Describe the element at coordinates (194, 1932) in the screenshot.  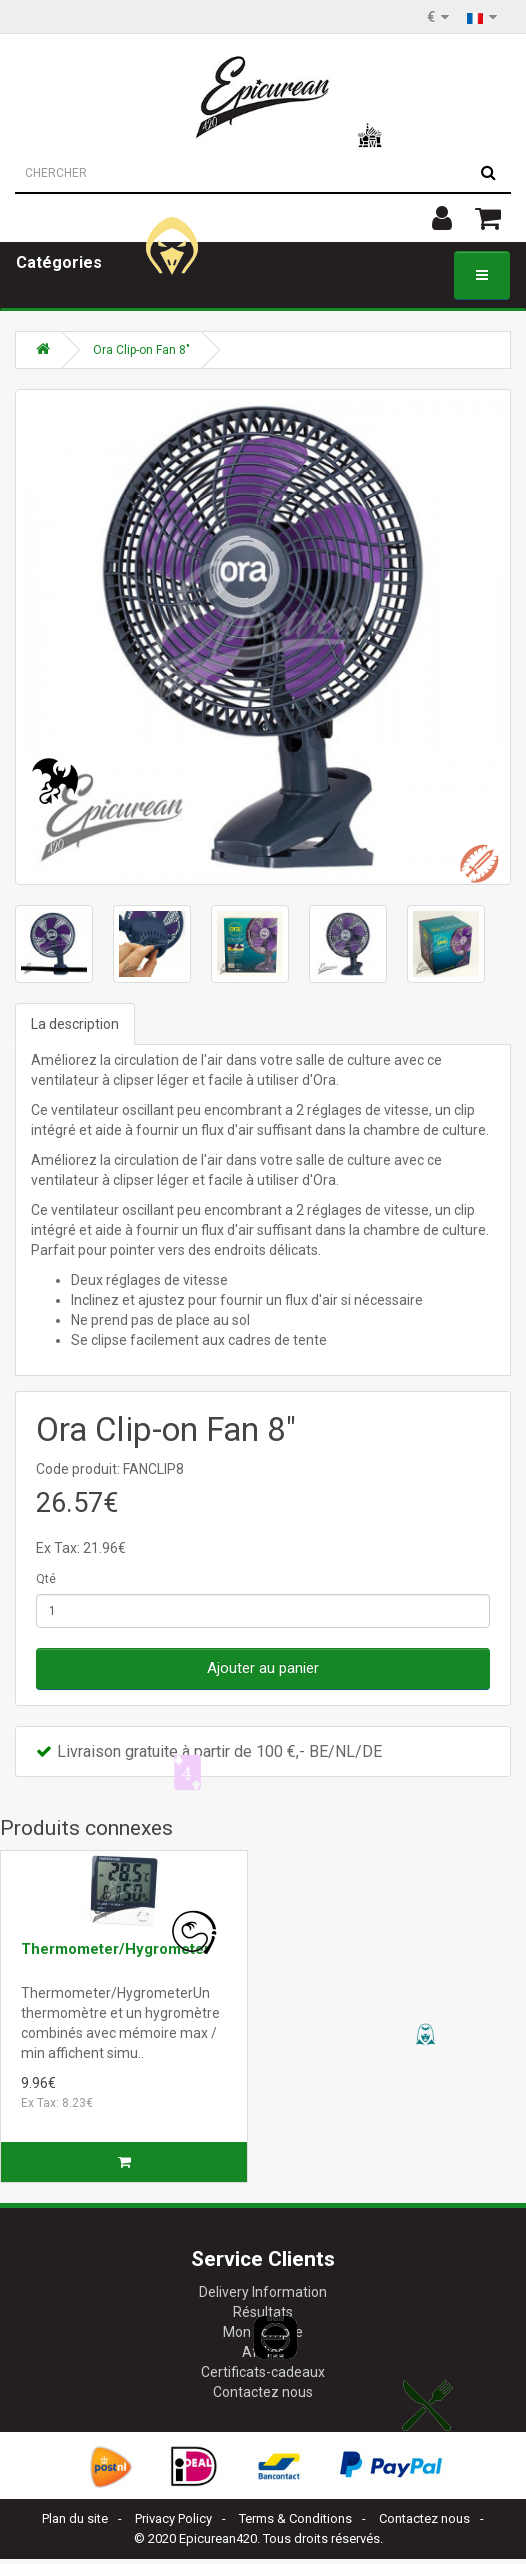
I see `whip weapon item in a game inventory` at that location.